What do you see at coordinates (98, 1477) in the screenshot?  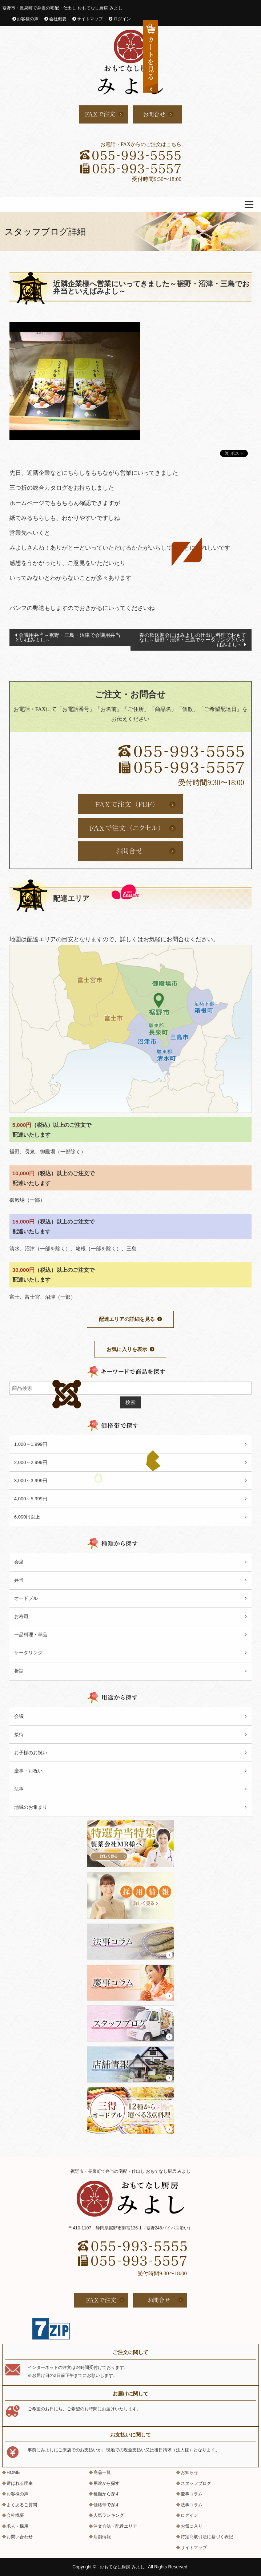 I see `hyprland window manager logo` at bounding box center [98, 1477].